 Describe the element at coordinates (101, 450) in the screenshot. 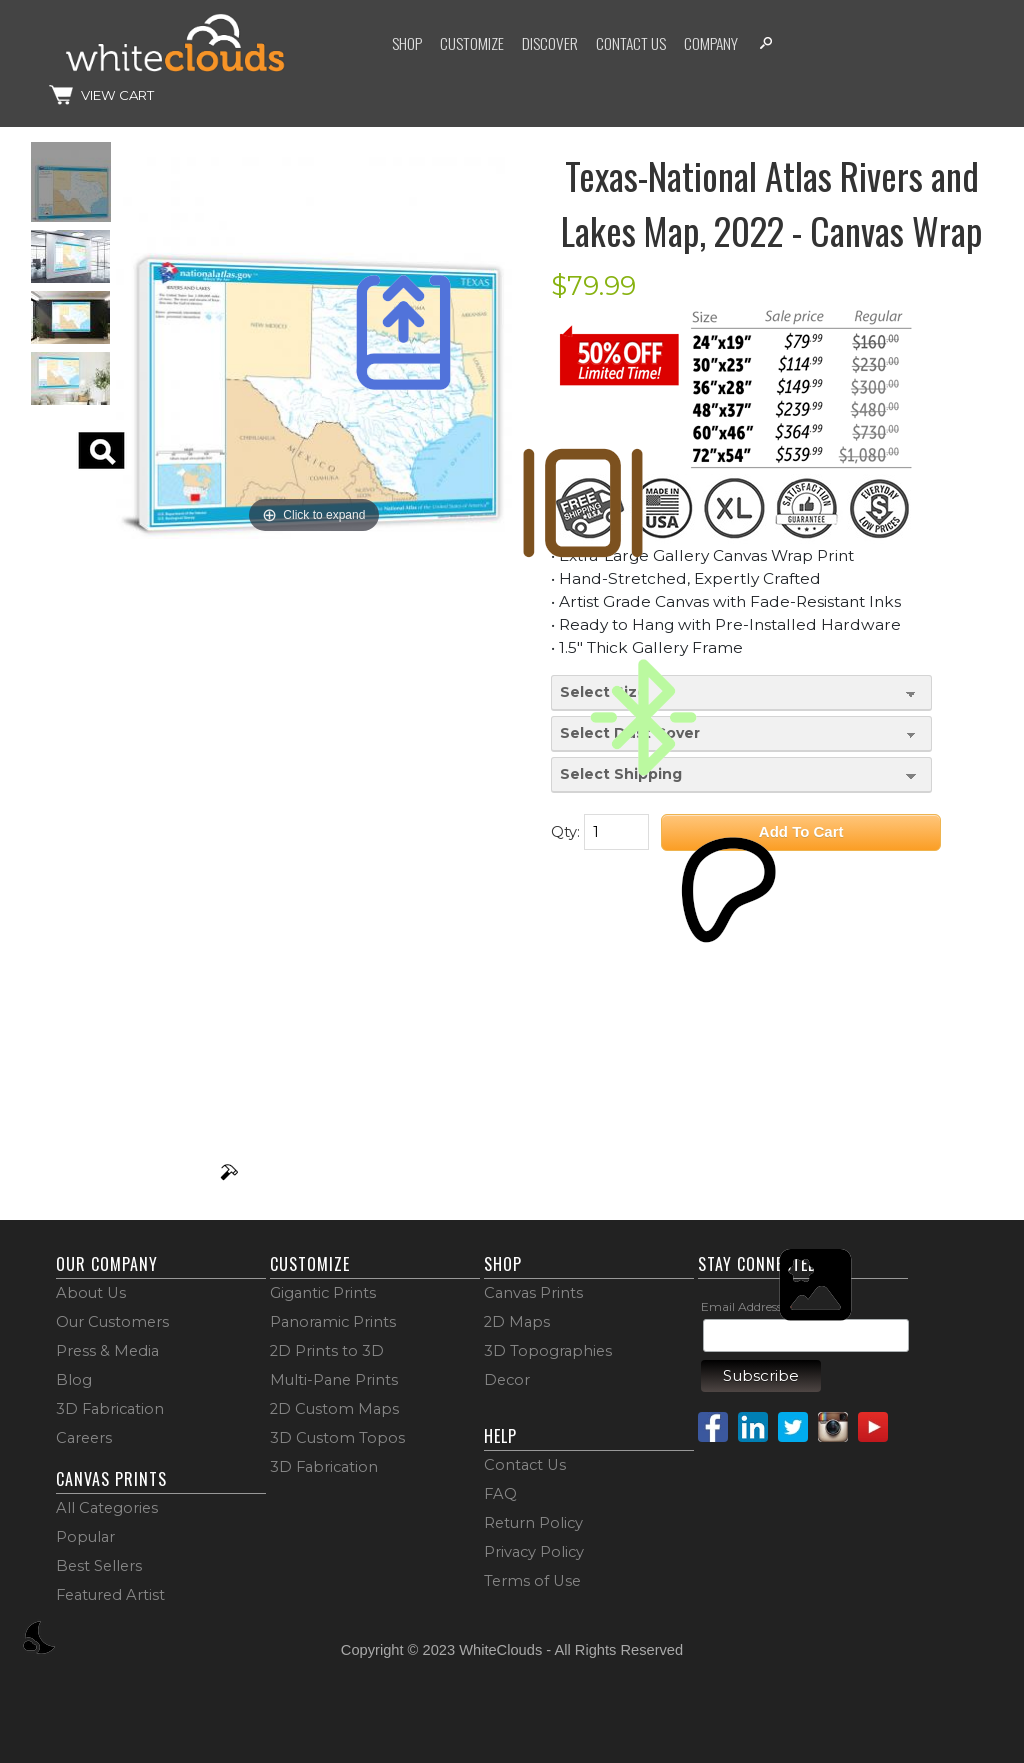

I see `search within the current page` at that location.